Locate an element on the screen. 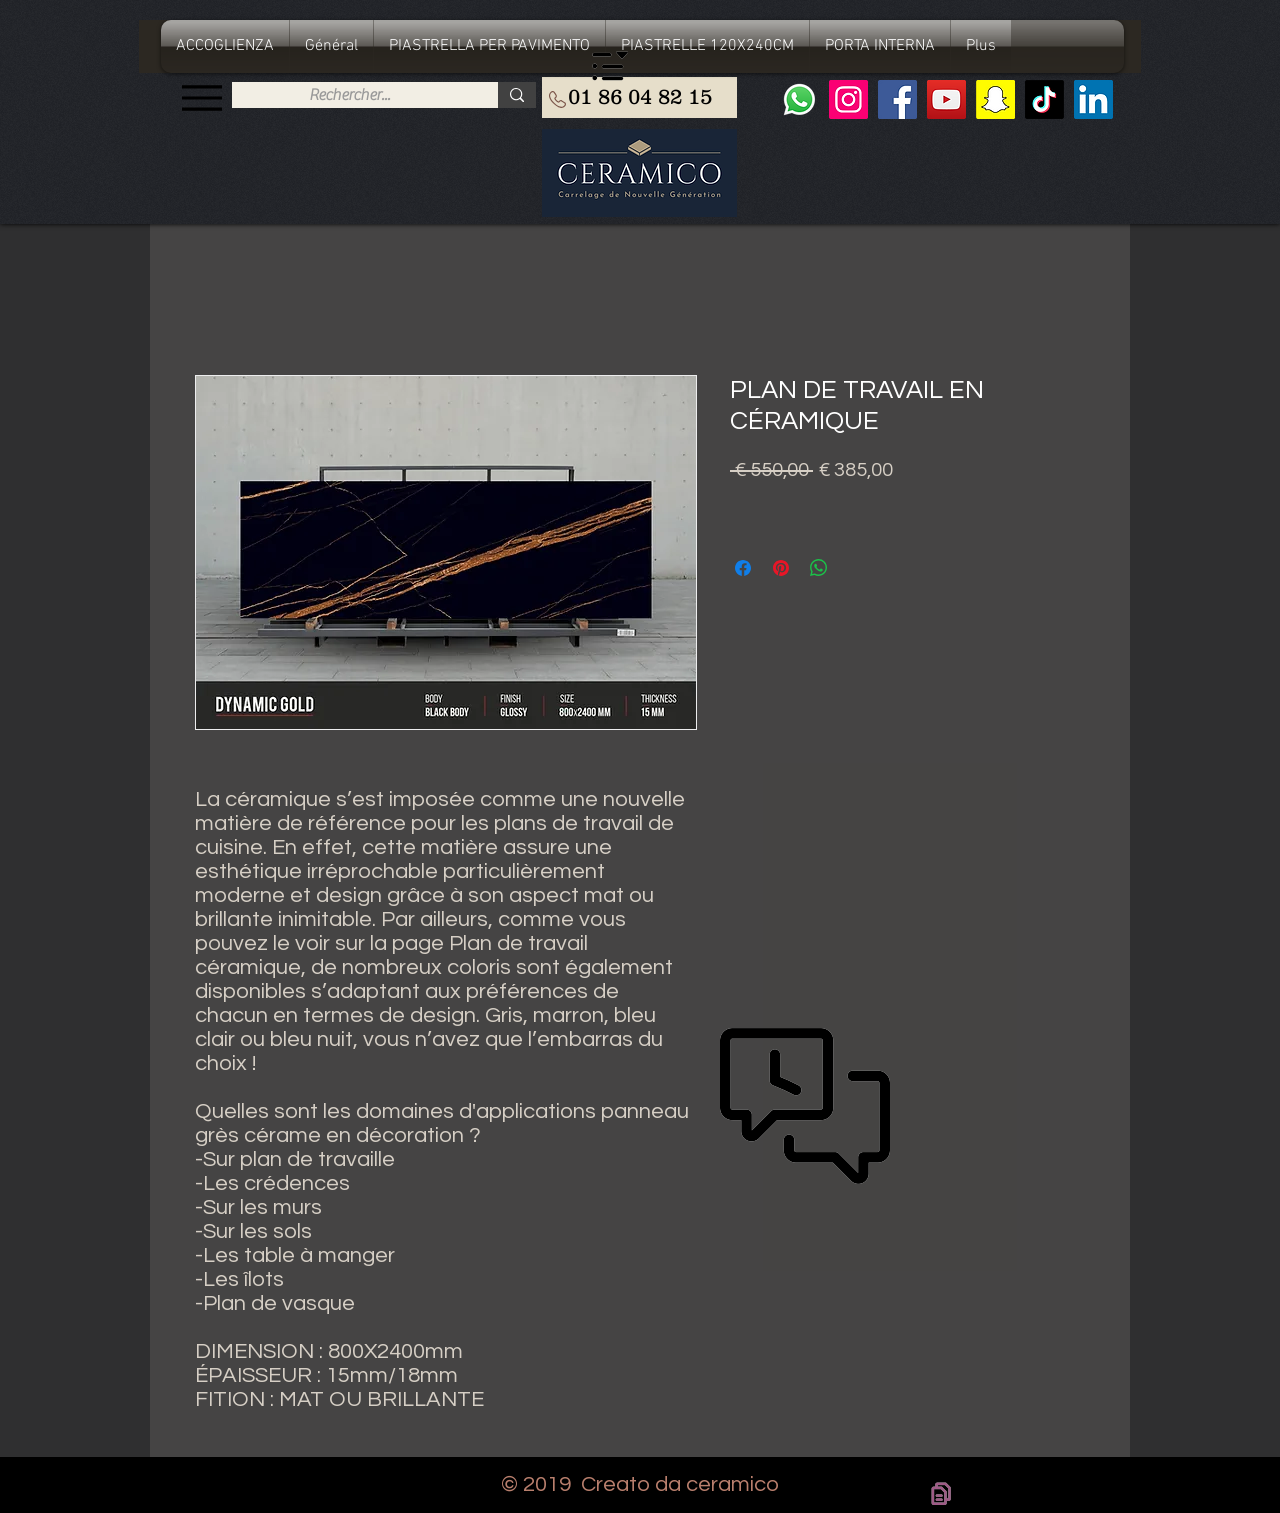 This screenshot has width=1280, height=1513. select multiple items from a list is located at coordinates (609, 66).